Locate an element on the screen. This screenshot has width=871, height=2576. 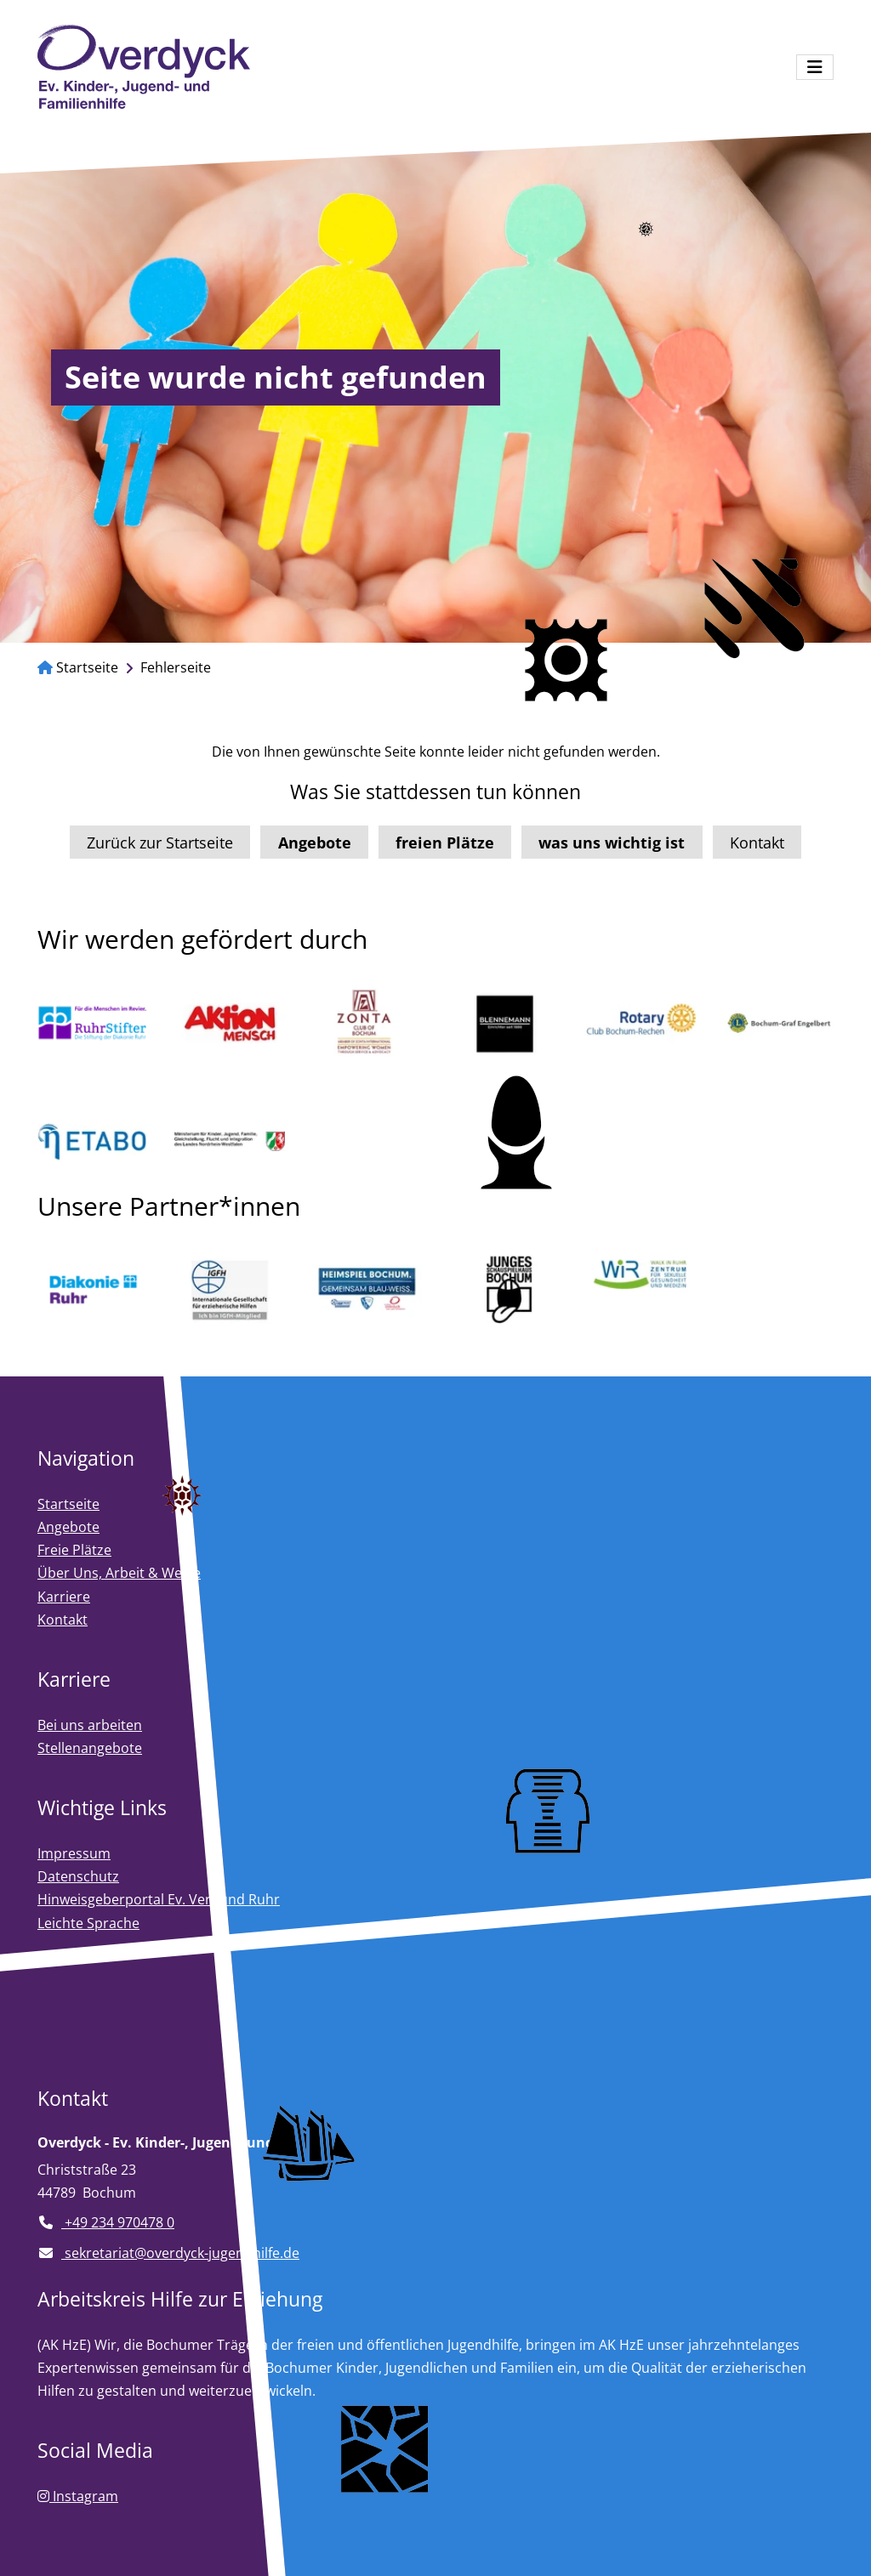
indicates a power-up or special ability is active is located at coordinates (646, 229).